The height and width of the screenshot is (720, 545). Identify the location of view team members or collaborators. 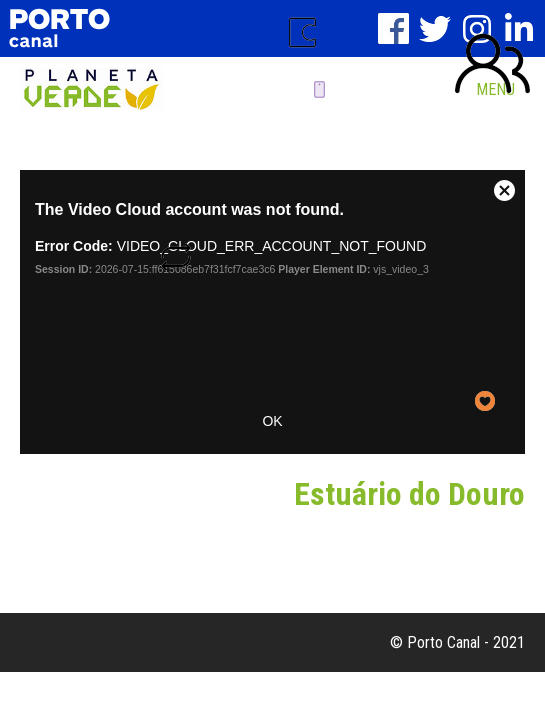
(492, 63).